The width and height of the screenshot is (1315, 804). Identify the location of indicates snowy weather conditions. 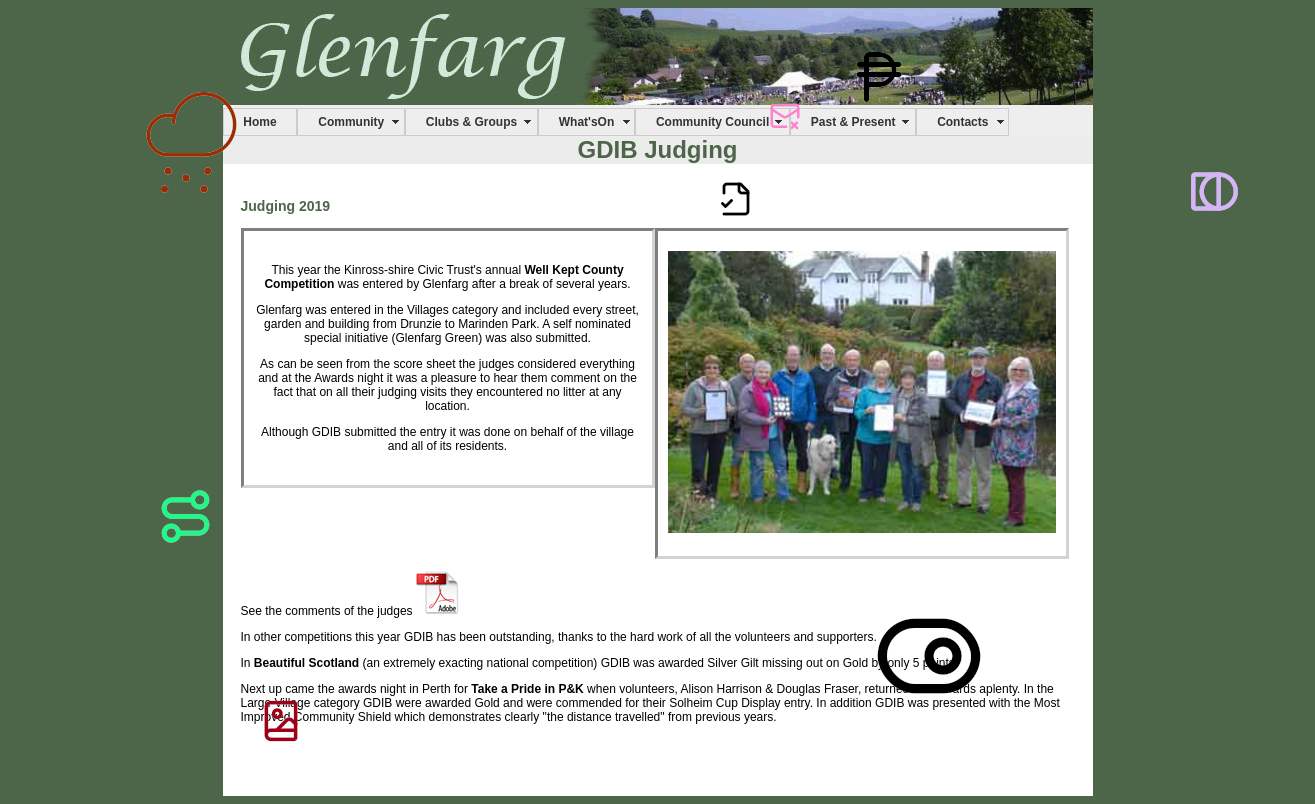
(191, 140).